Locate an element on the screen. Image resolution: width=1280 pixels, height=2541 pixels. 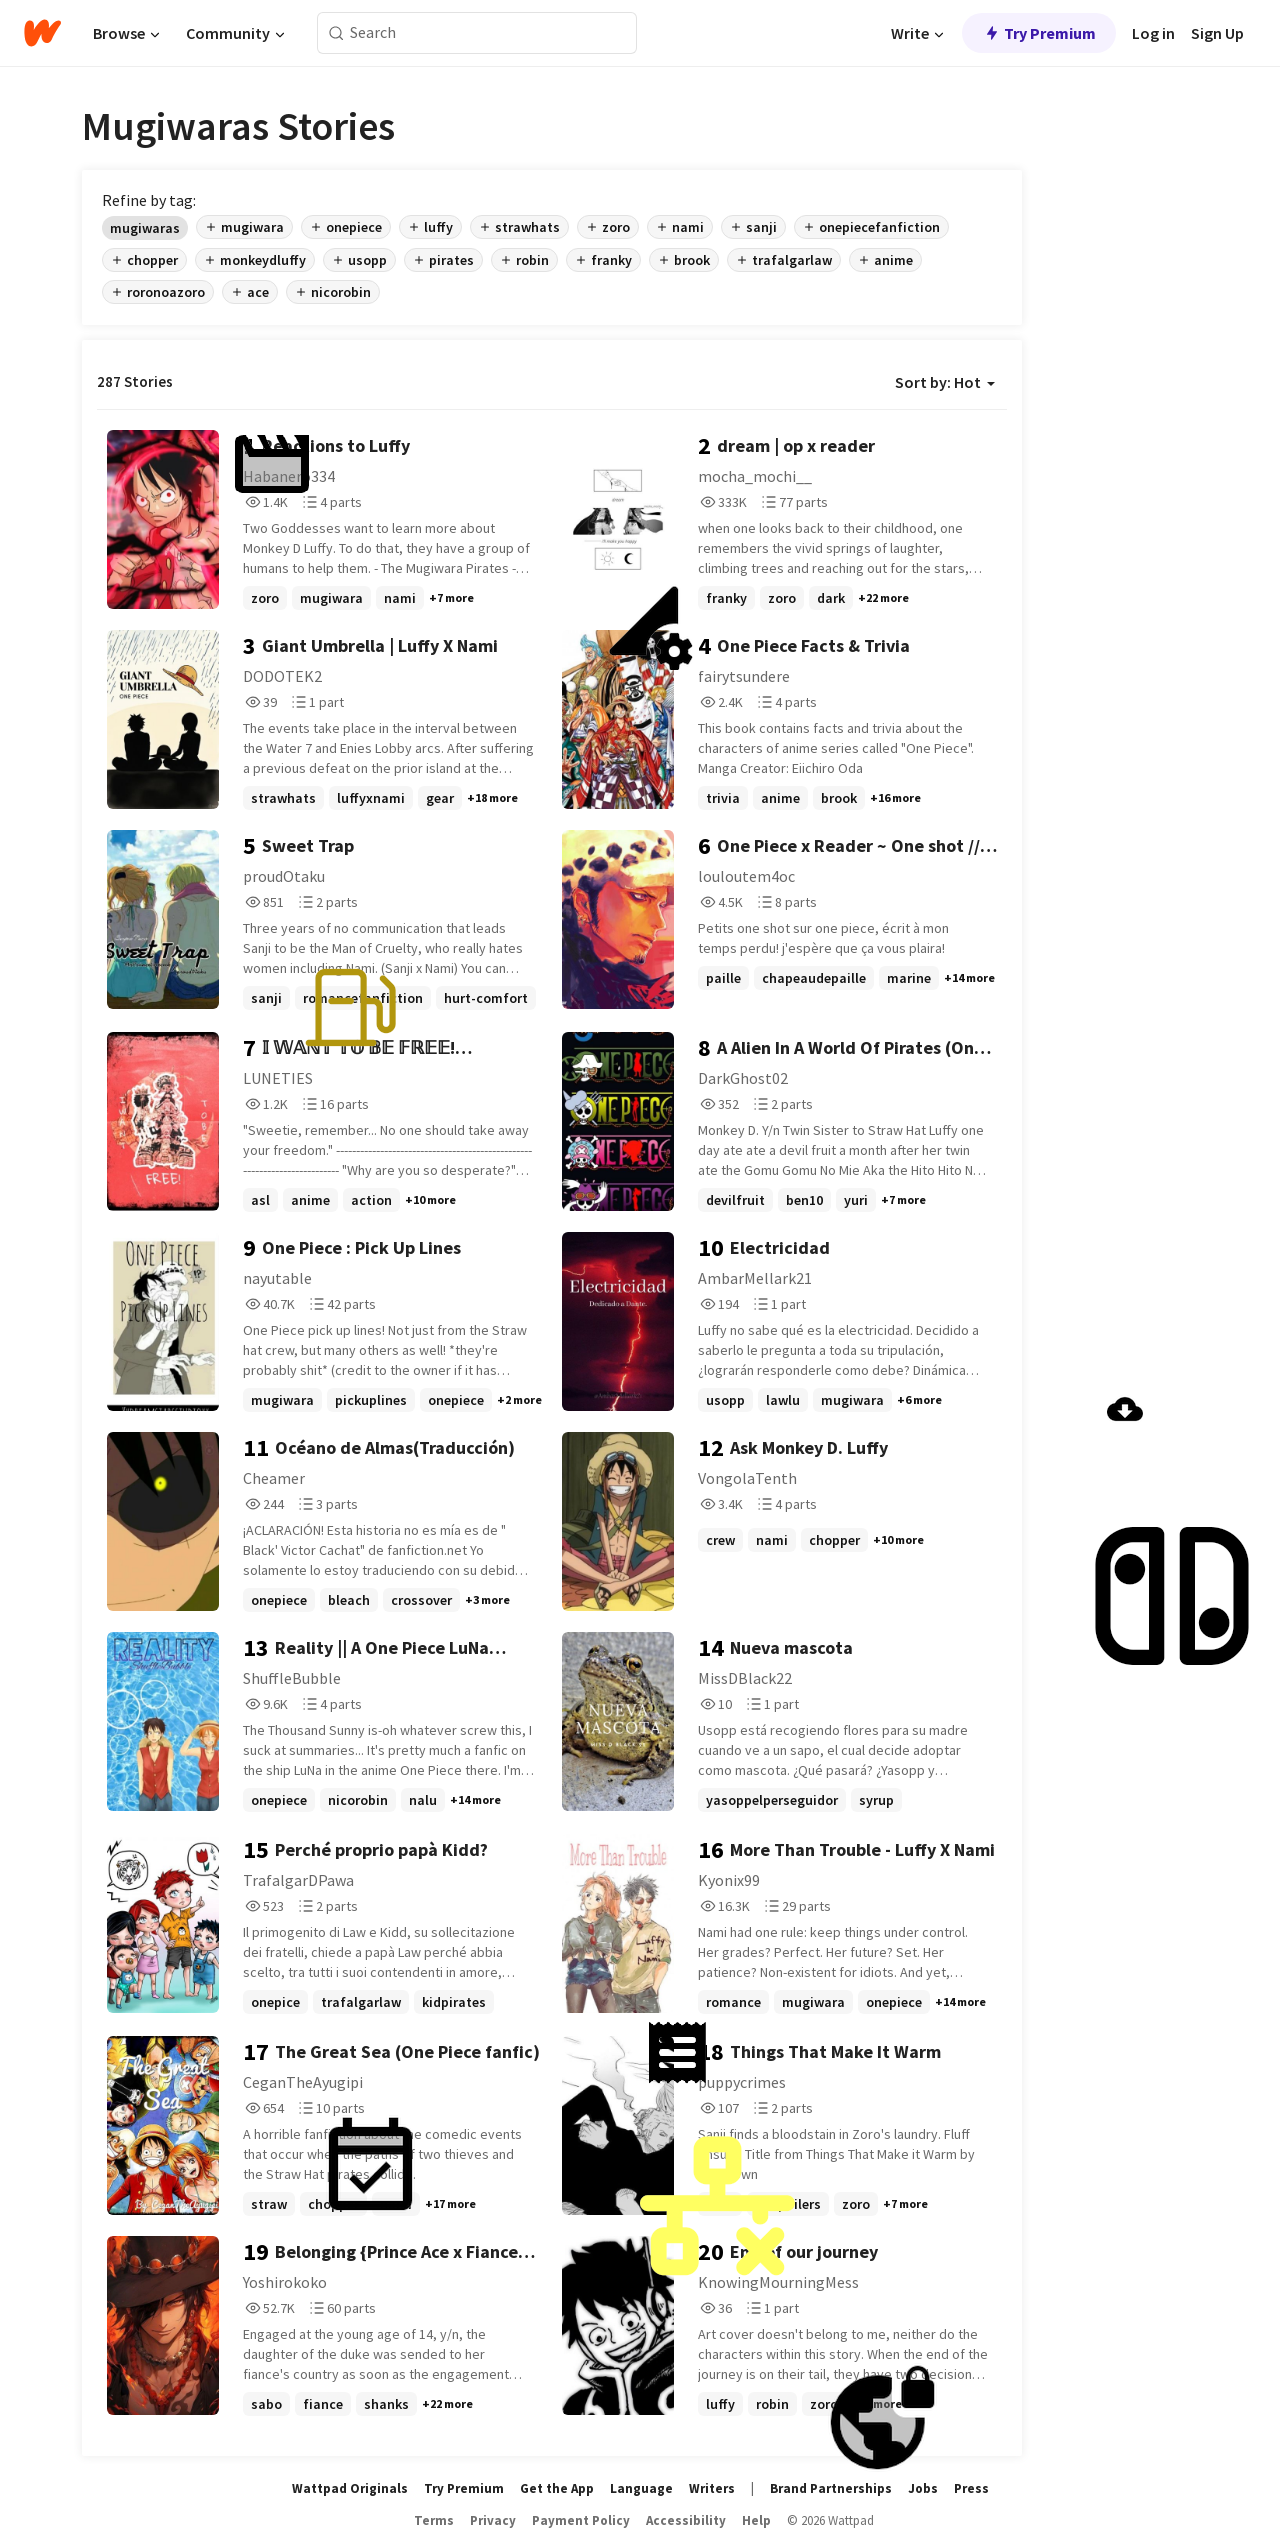
access nintendo switch gaming features is located at coordinates (1172, 1596).